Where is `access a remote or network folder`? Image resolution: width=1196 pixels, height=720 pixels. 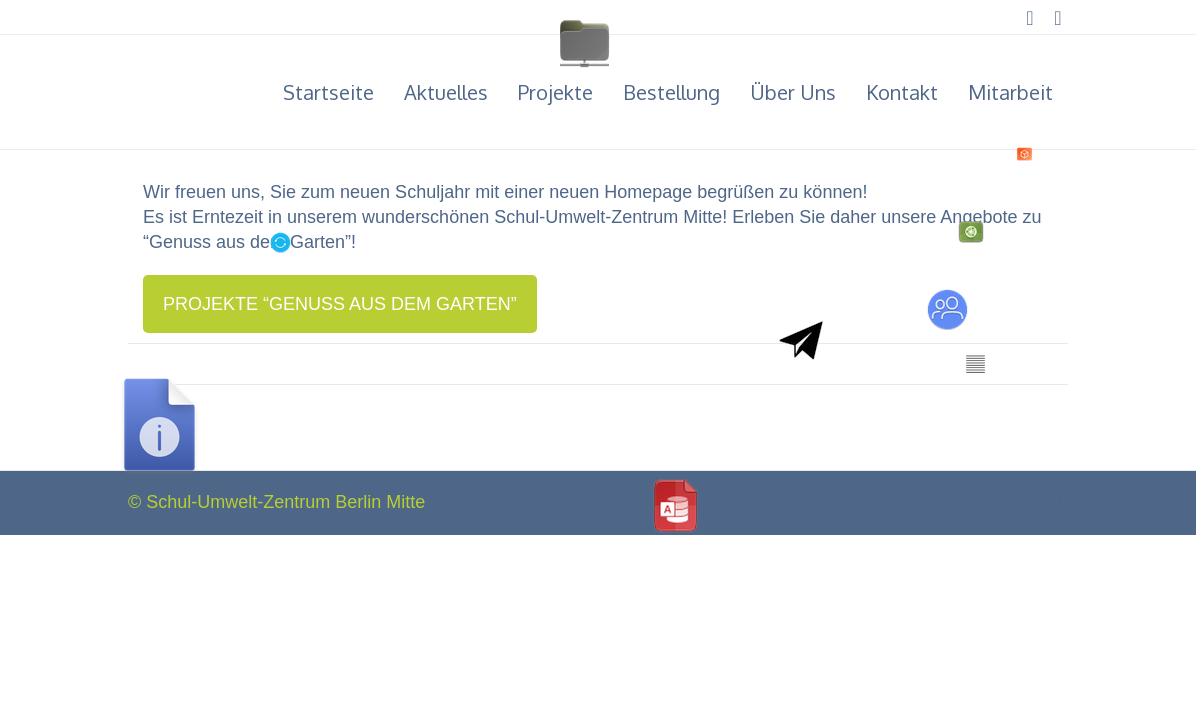
access a remote or network folder is located at coordinates (584, 42).